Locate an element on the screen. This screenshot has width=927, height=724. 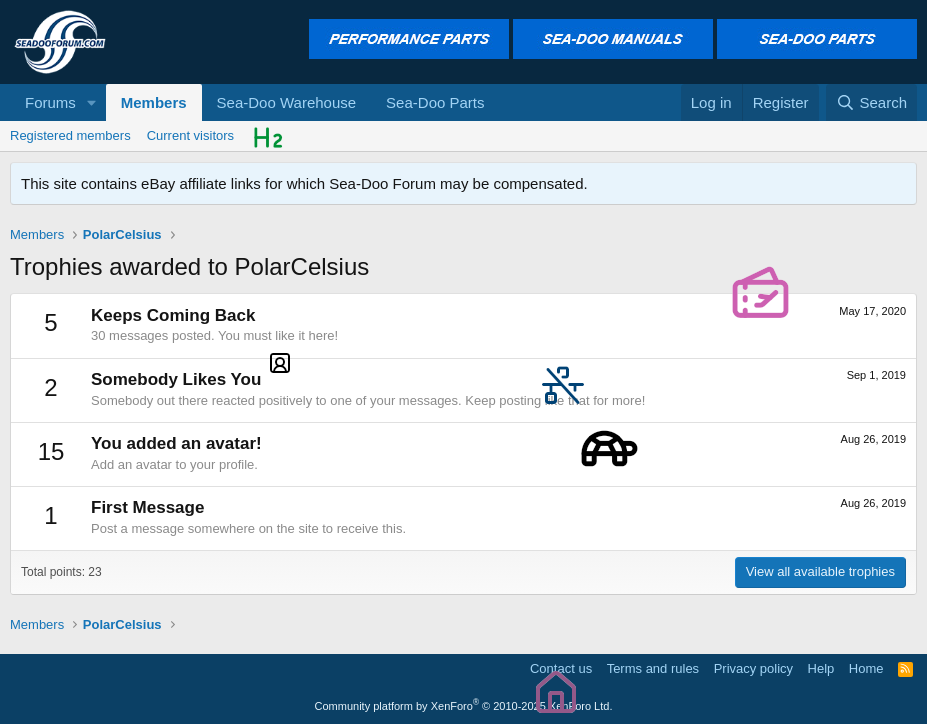
indicates slow loading or processing speed is located at coordinates (609, 448).